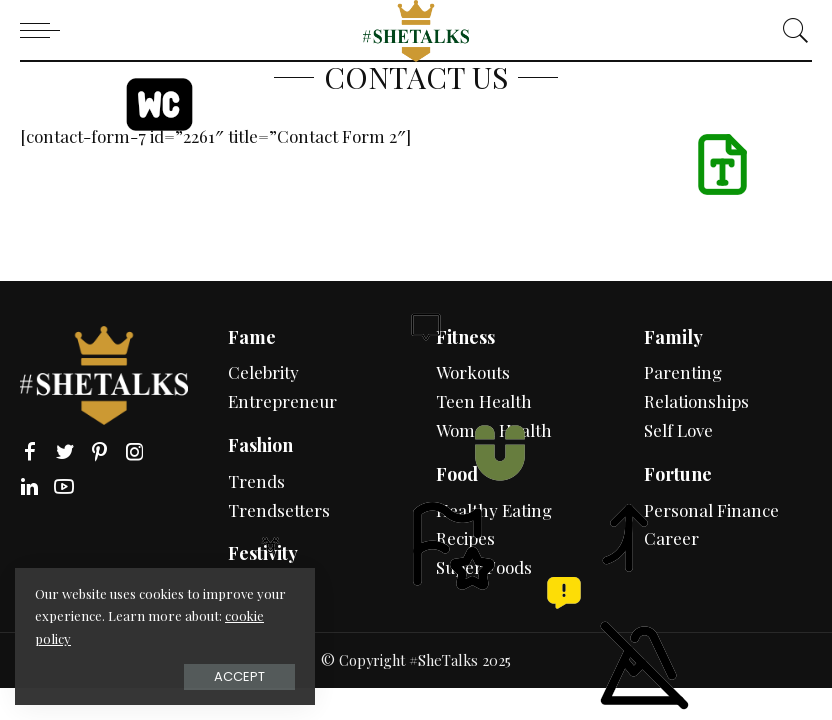 The height and width of the screenshot is (720, 832). I want to click on report a message or conversation, so click(564, 592).